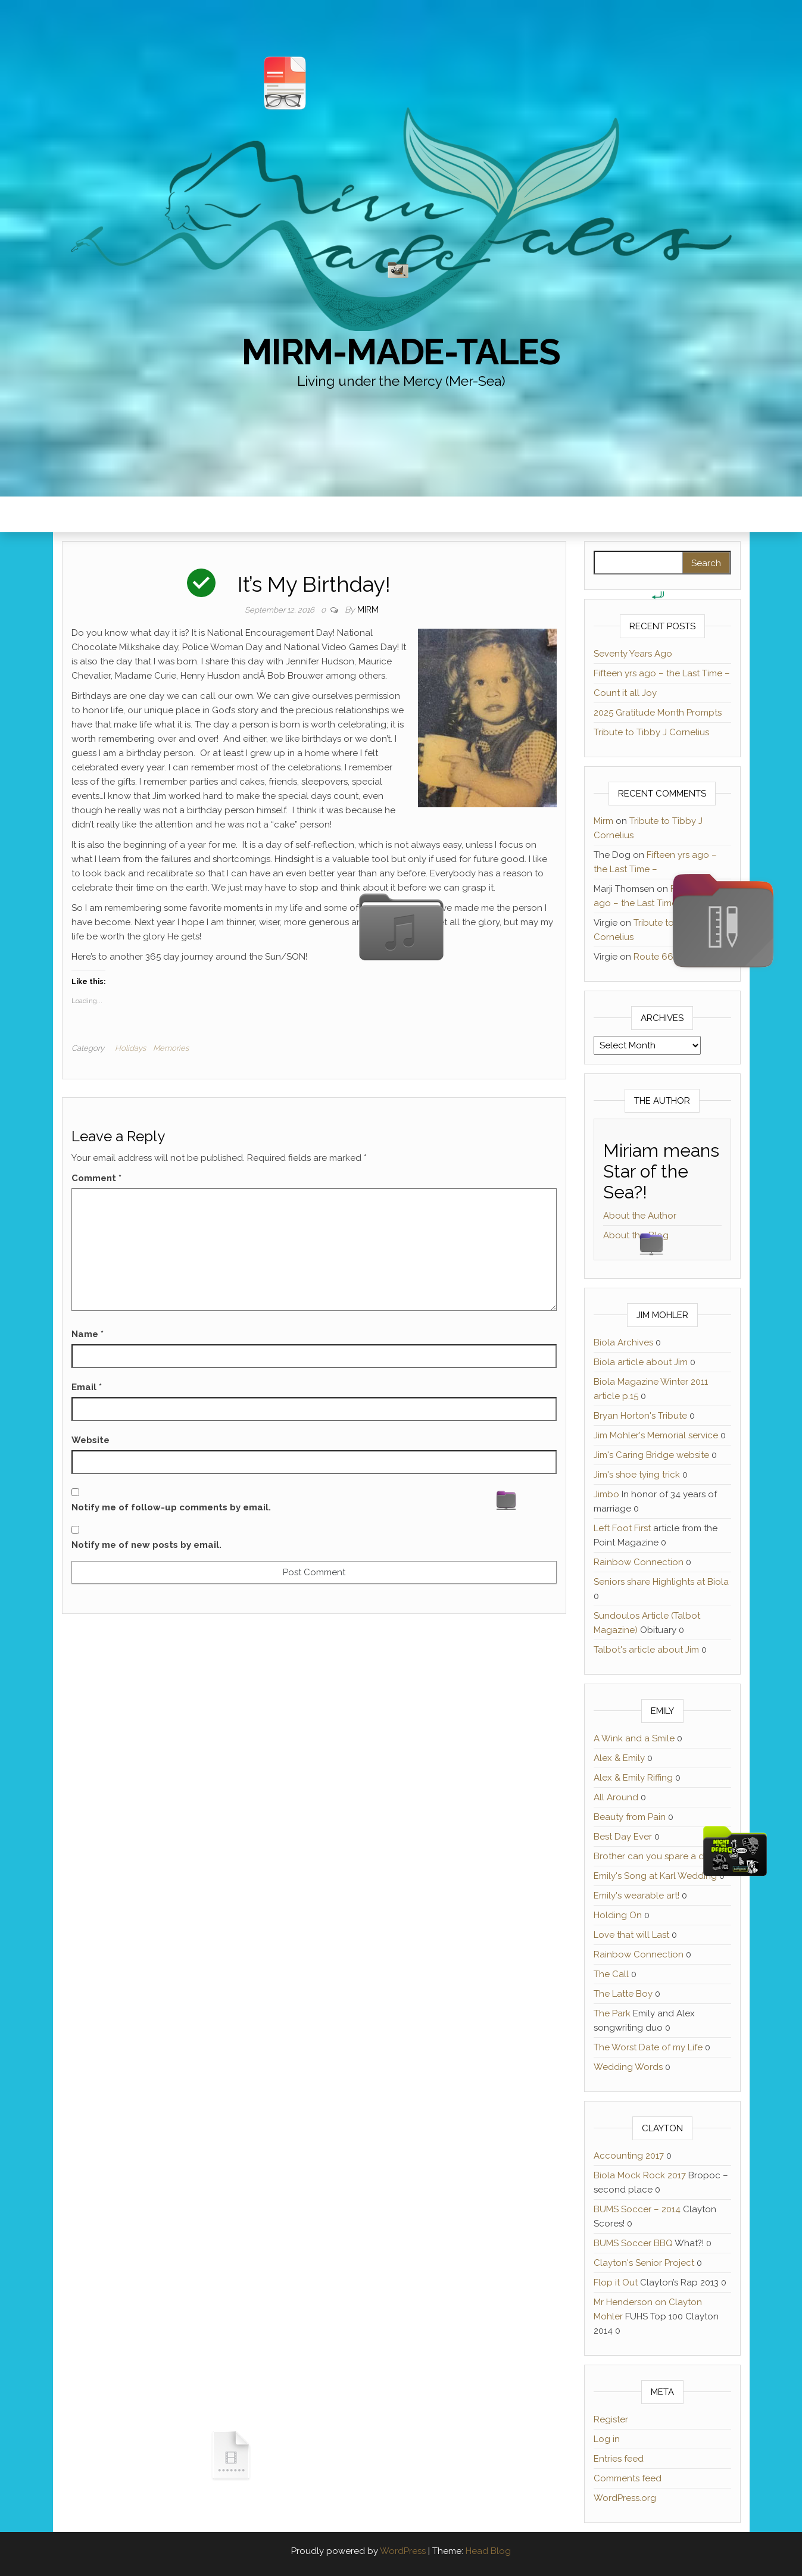 This screenshot has height=2576, width=802. What do you see at coordinates (506, 1500) in the screenshot?
I see `access remote or network folder` at bounding box center [506, 1500].